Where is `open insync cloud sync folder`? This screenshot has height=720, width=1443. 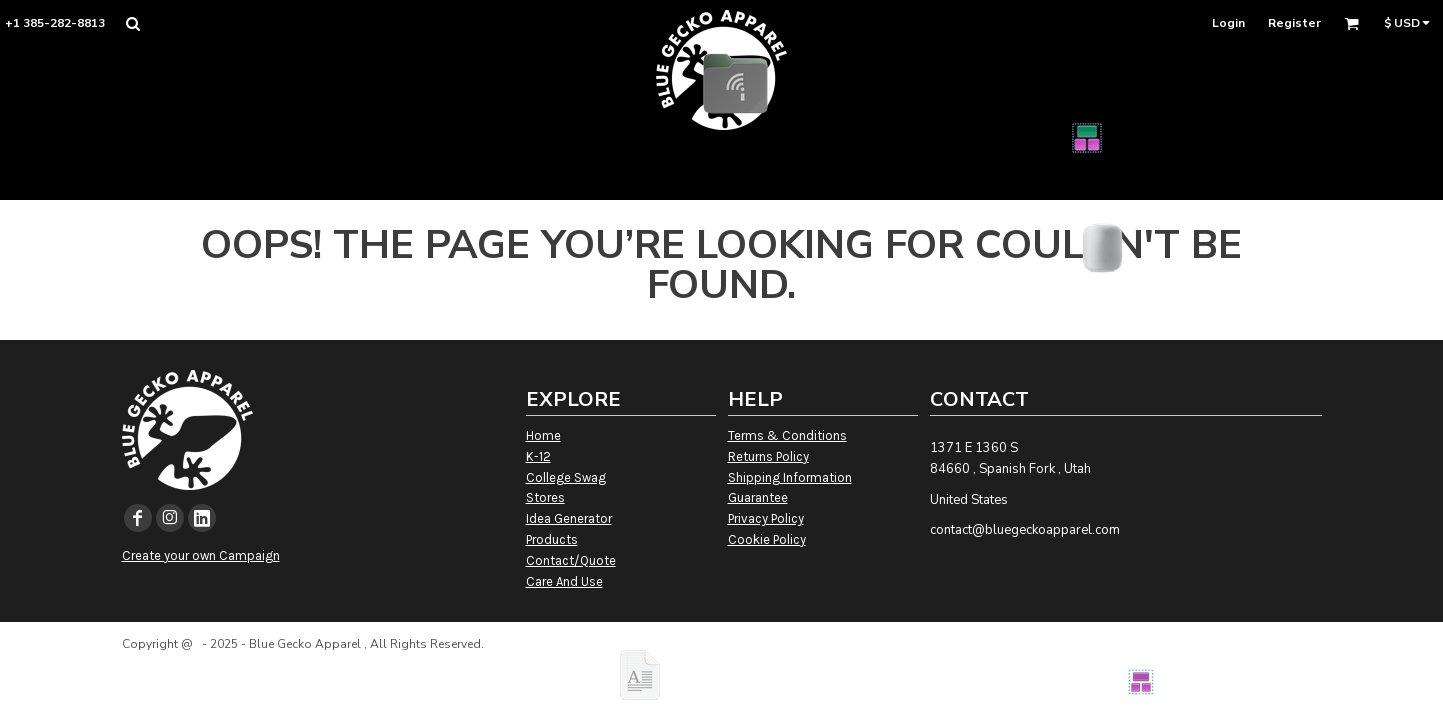
open insync cloud sync folder is located at coordinates (735, 83).